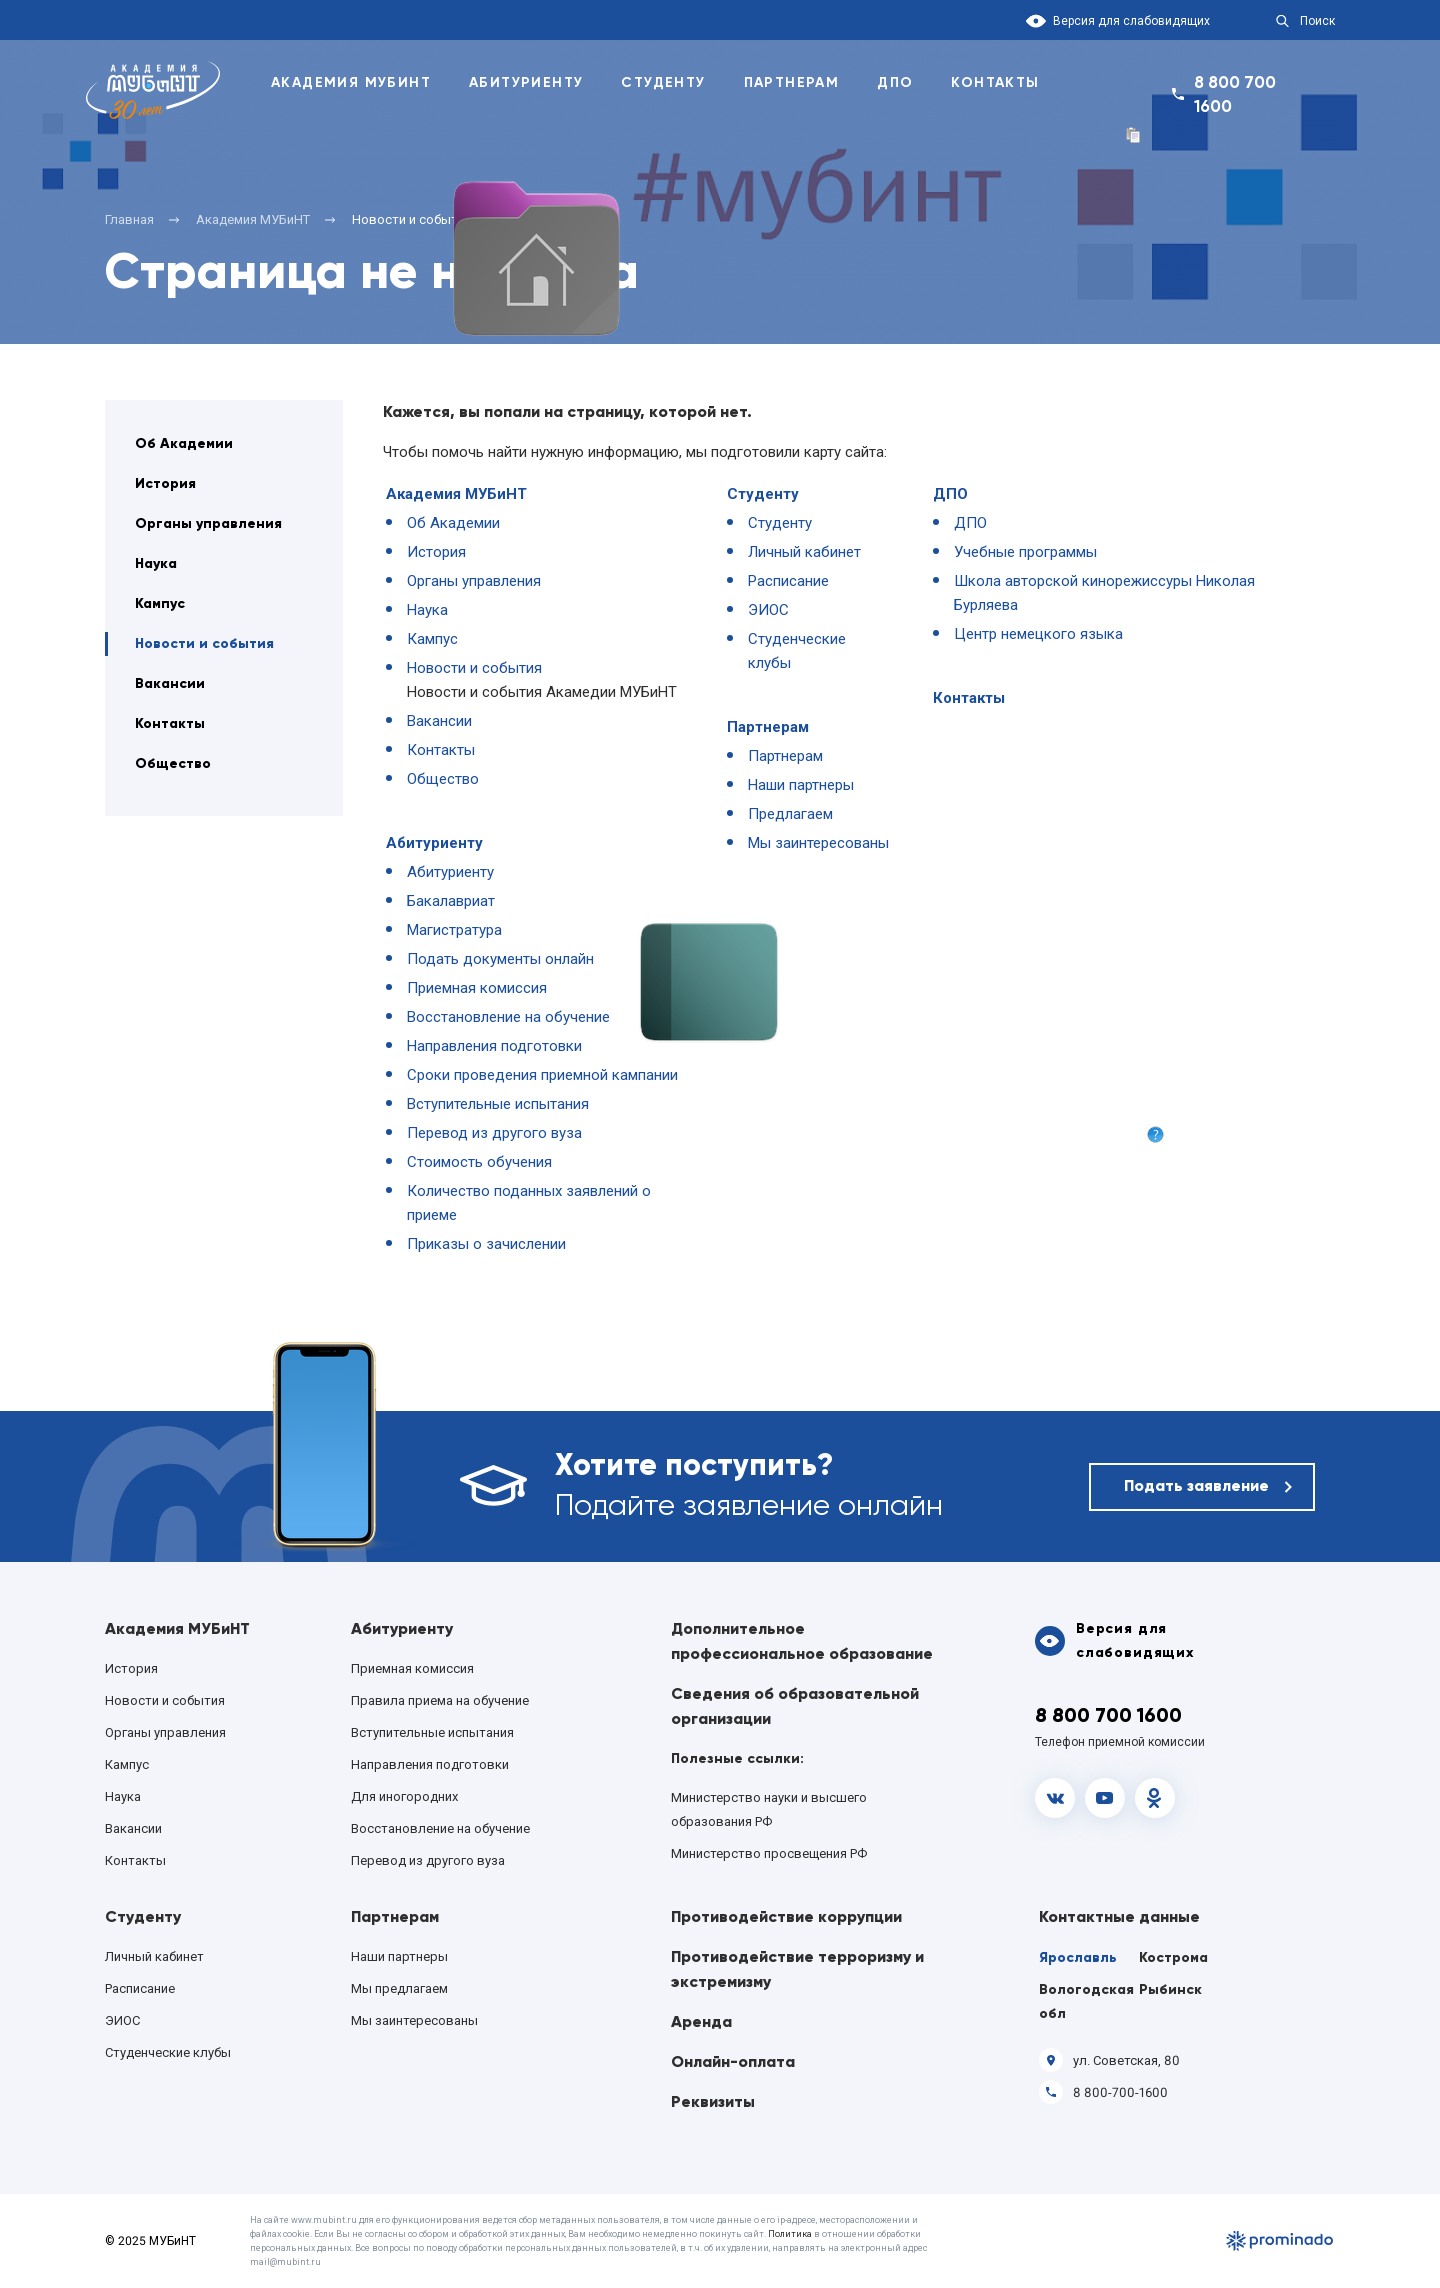 The image size is (1440, 2288). What do you see at coordinates (709, 977) in the screenshot?
I see `access the desktop folder` at bounding box center [709, 977].